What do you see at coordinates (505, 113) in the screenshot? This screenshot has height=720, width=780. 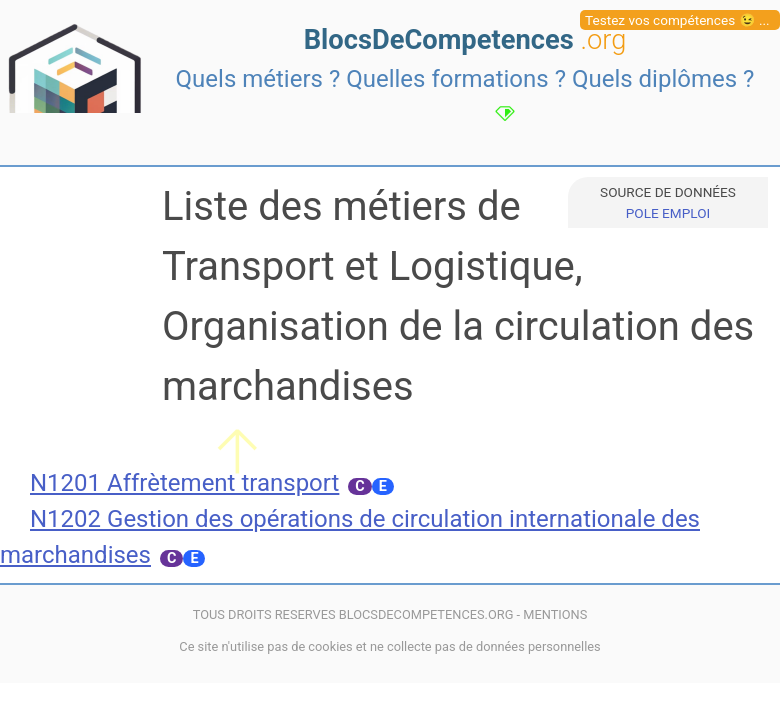 I see `ruby programming language file type indicator` at bounding box center [505, 113].